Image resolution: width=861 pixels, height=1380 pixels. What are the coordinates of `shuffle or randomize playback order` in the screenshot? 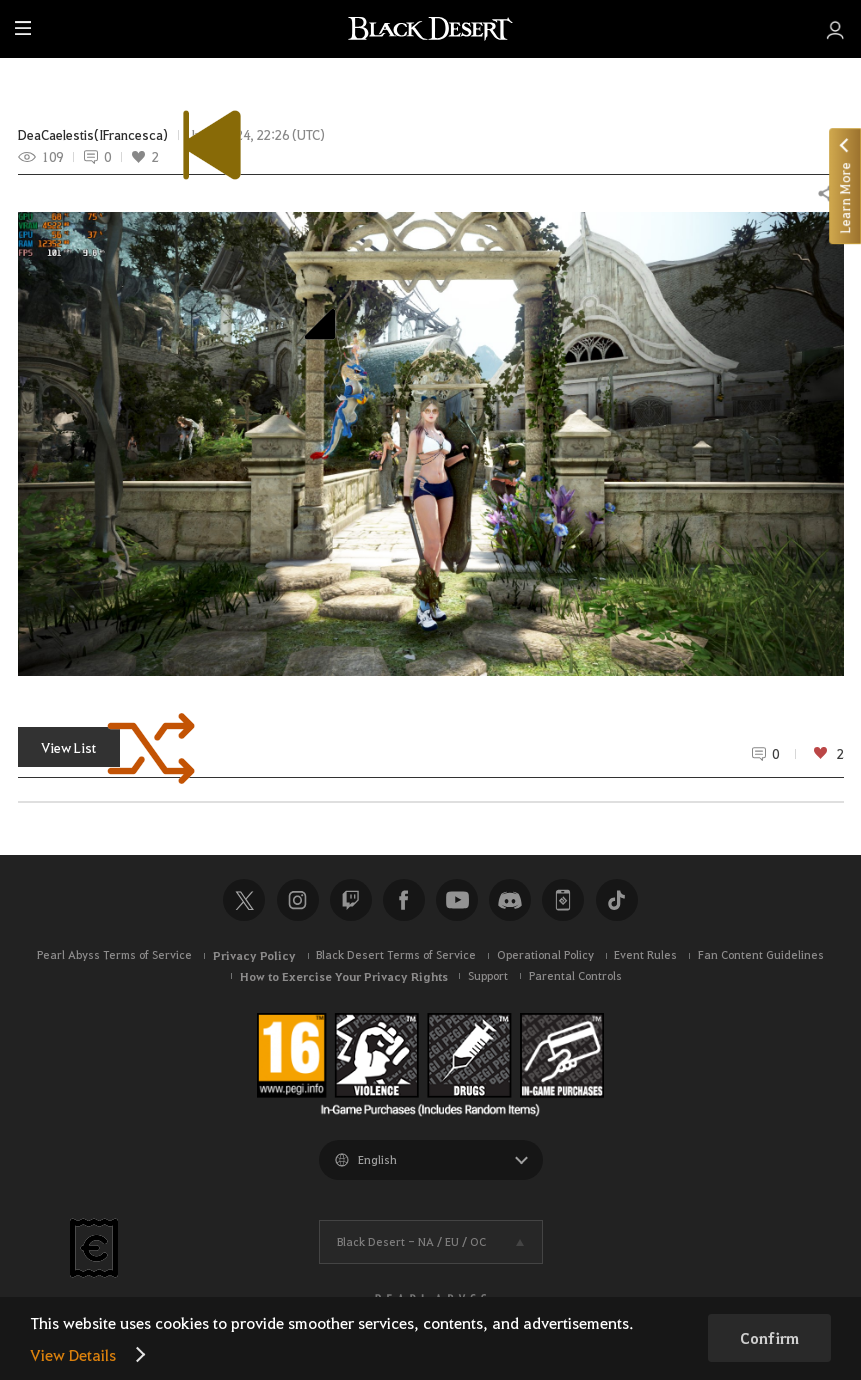 It's located at (149, 748).